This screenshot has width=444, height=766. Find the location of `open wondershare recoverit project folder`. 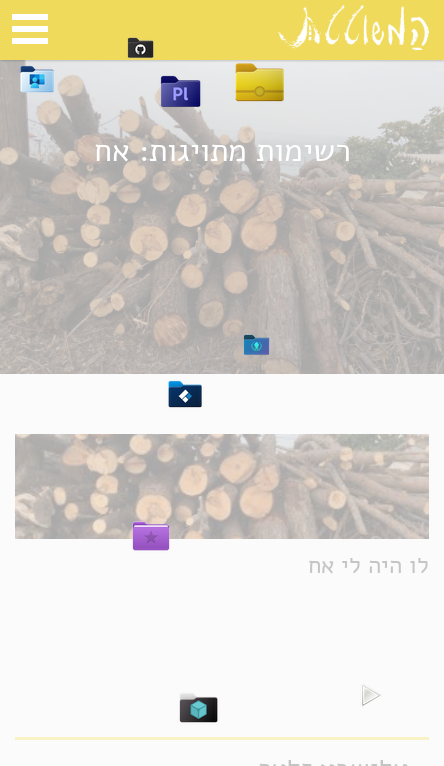

open wondershare recoverit project folder is located at coordinates (185, 395).